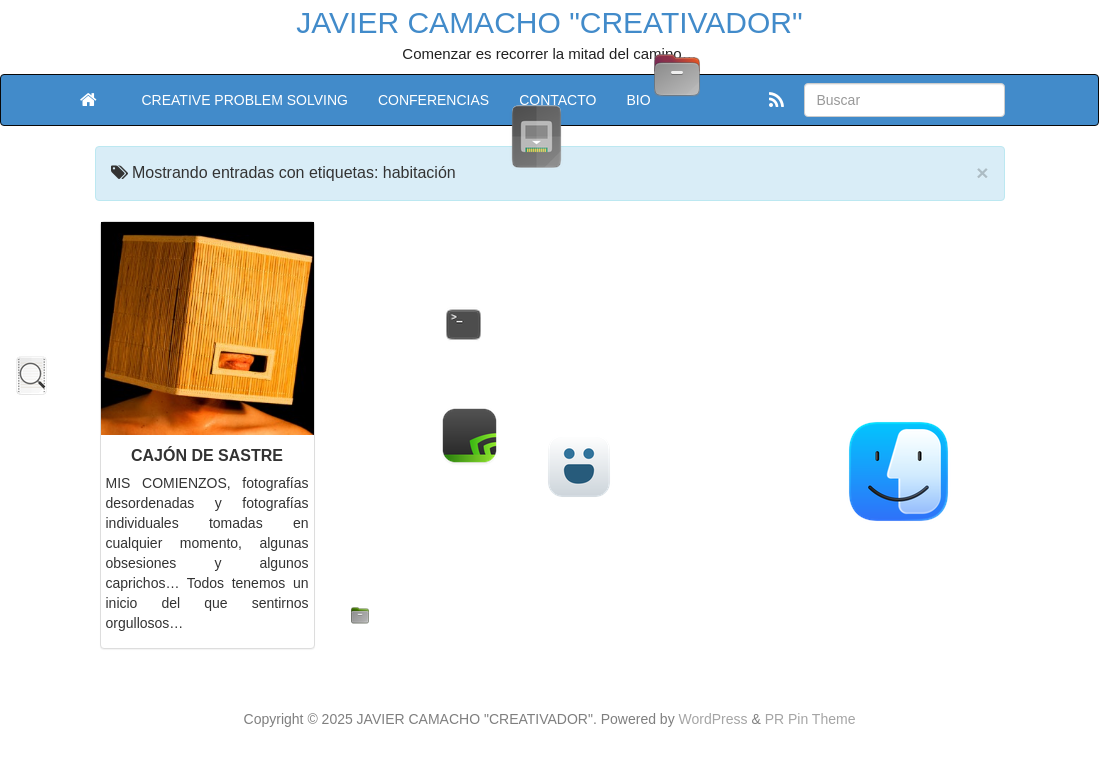 This screenshot has width=1099, height=764. I want to click on launch a boy and his blob game, so click(579, 466).